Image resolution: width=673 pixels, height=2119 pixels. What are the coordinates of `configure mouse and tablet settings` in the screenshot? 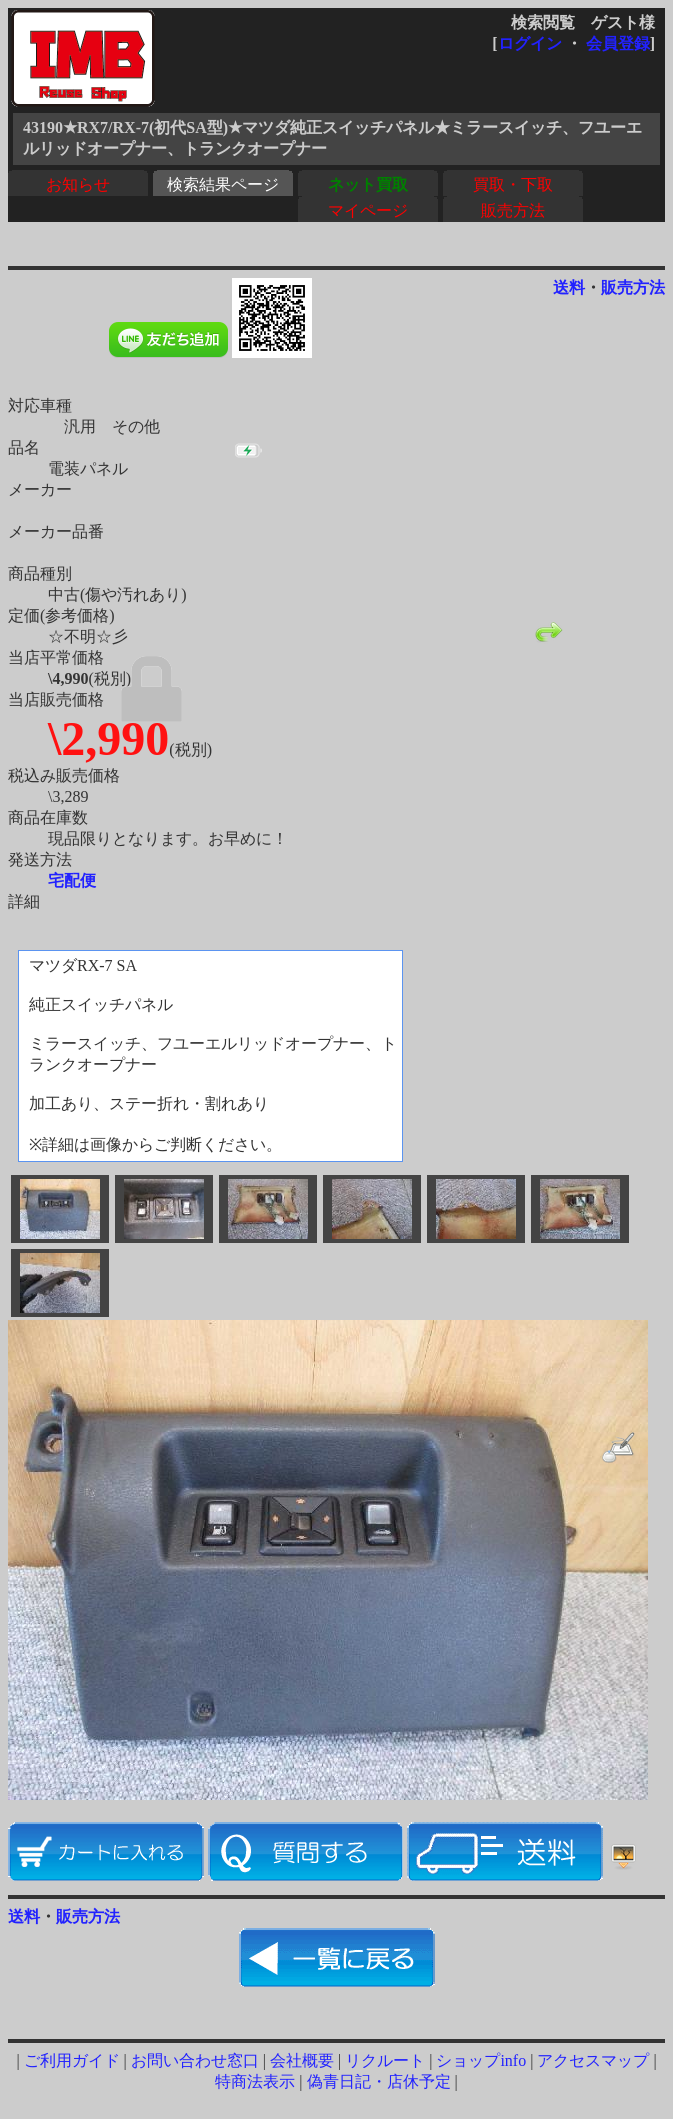 It's located at (618, 1448).